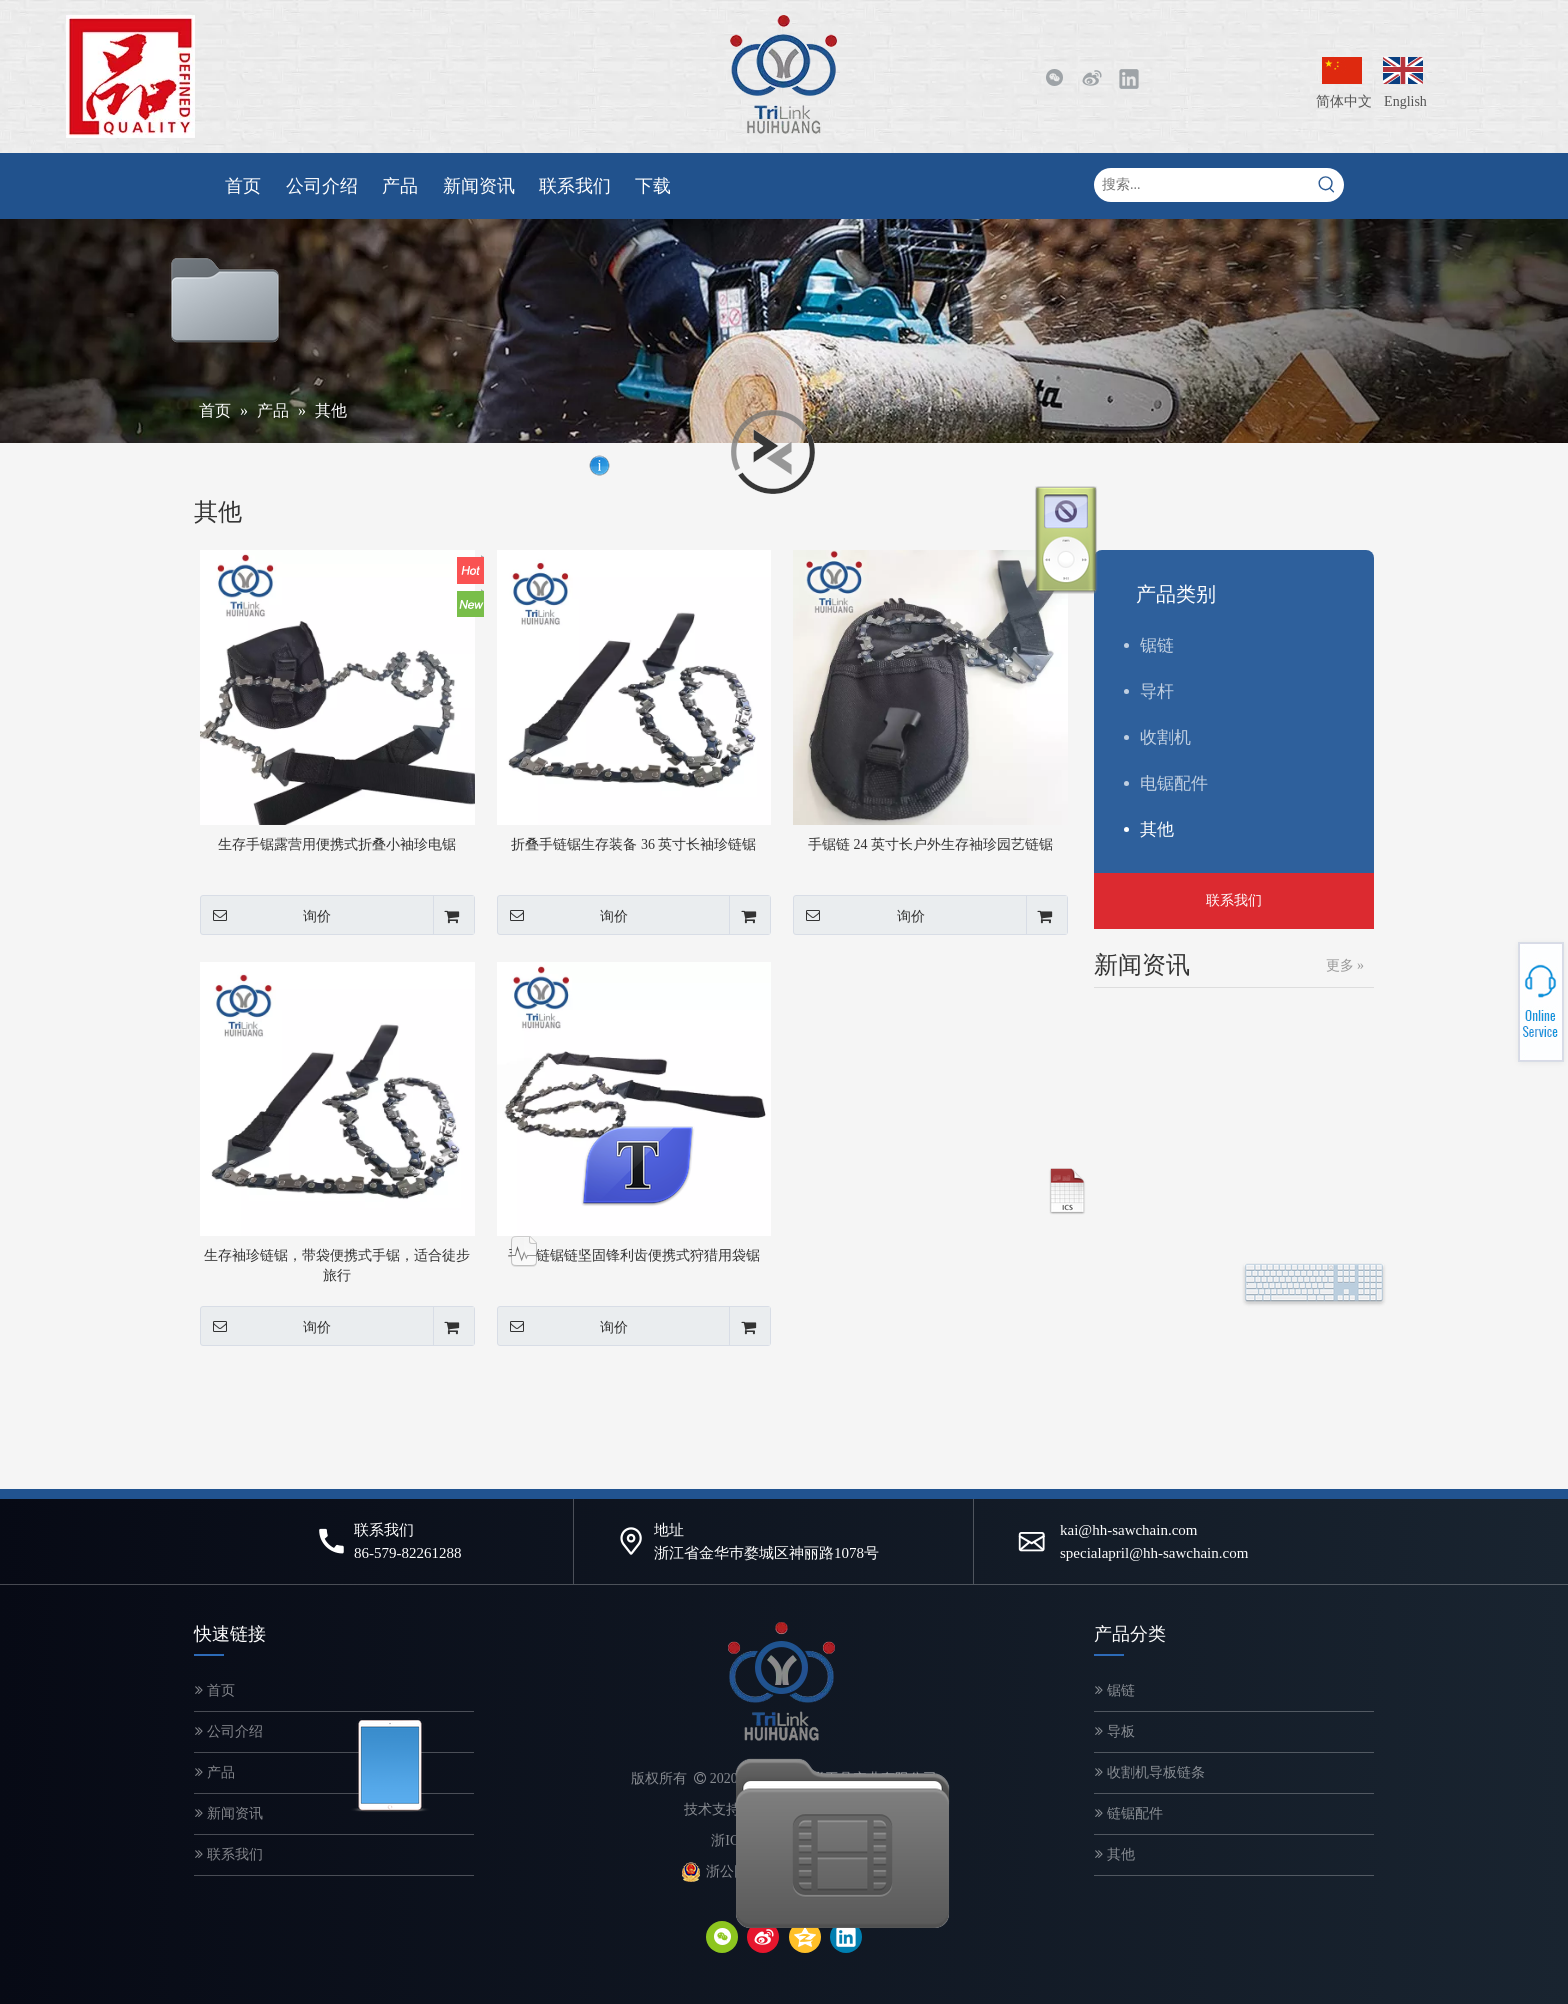 The height and width of the screenshot is (2004, 1568). What do you see at coordinates (599, 465) in the screenshot?
I see `access help or about information` at bounding box center [599, 465].